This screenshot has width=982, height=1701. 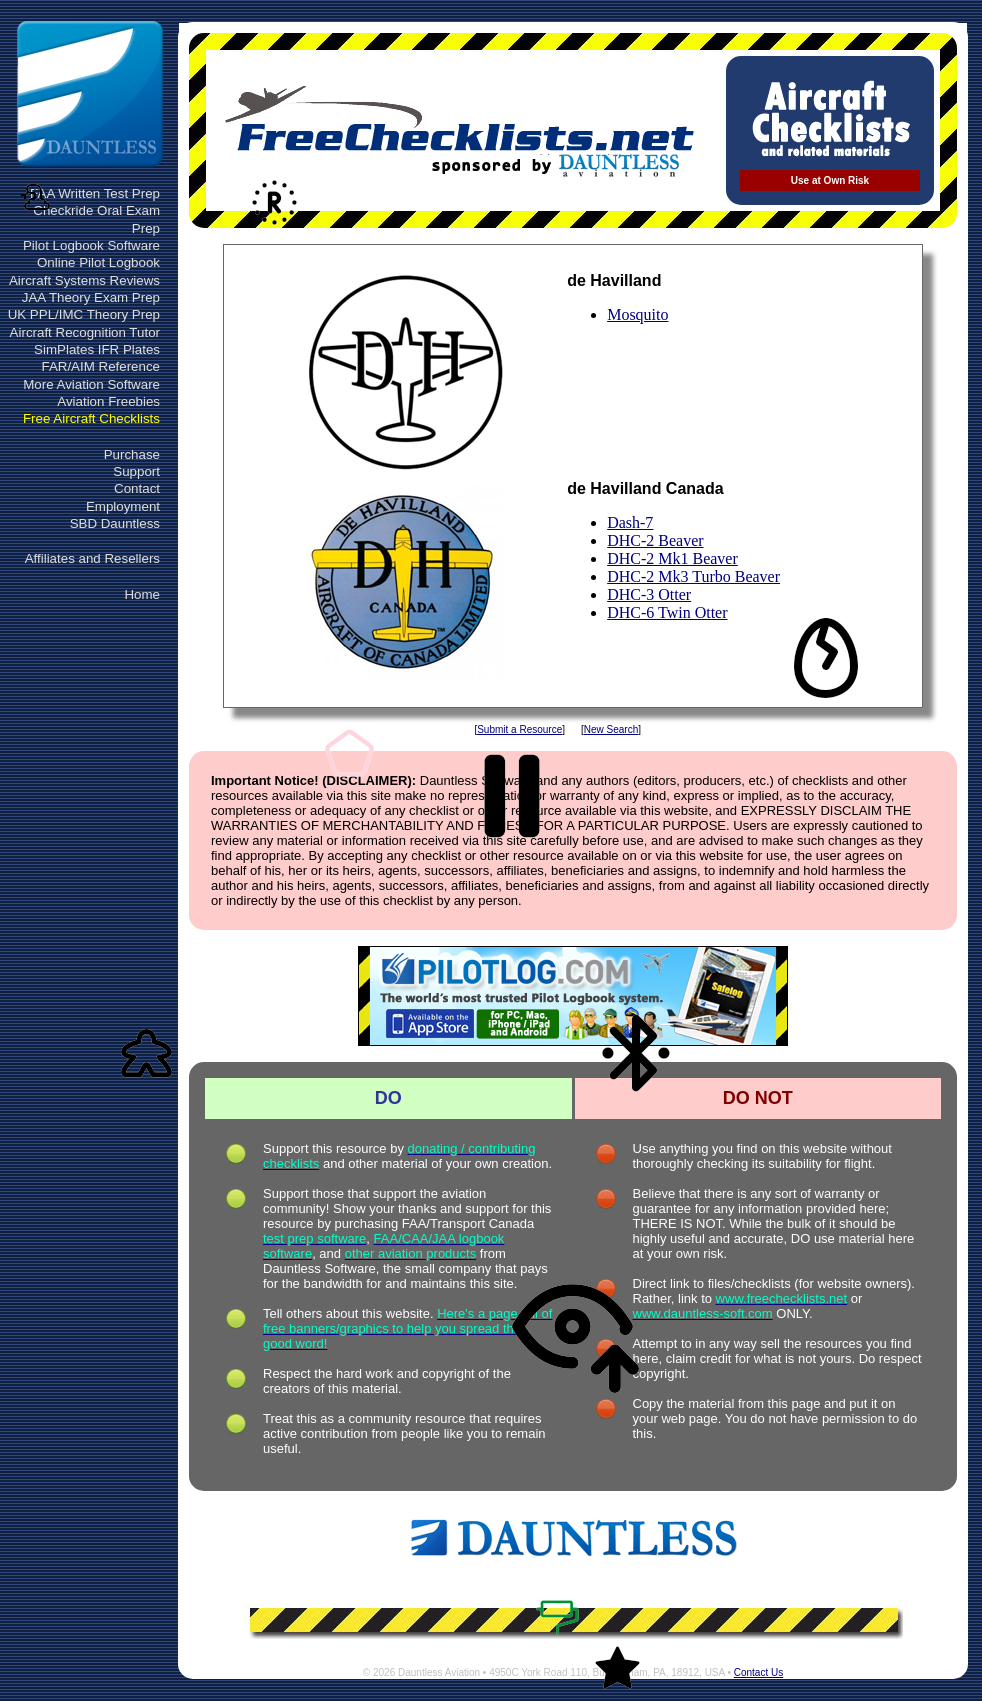 What do you see at coordinates (512, 796) in the screenshot?
I see `pause media playback` at bounding box center [512, 796].